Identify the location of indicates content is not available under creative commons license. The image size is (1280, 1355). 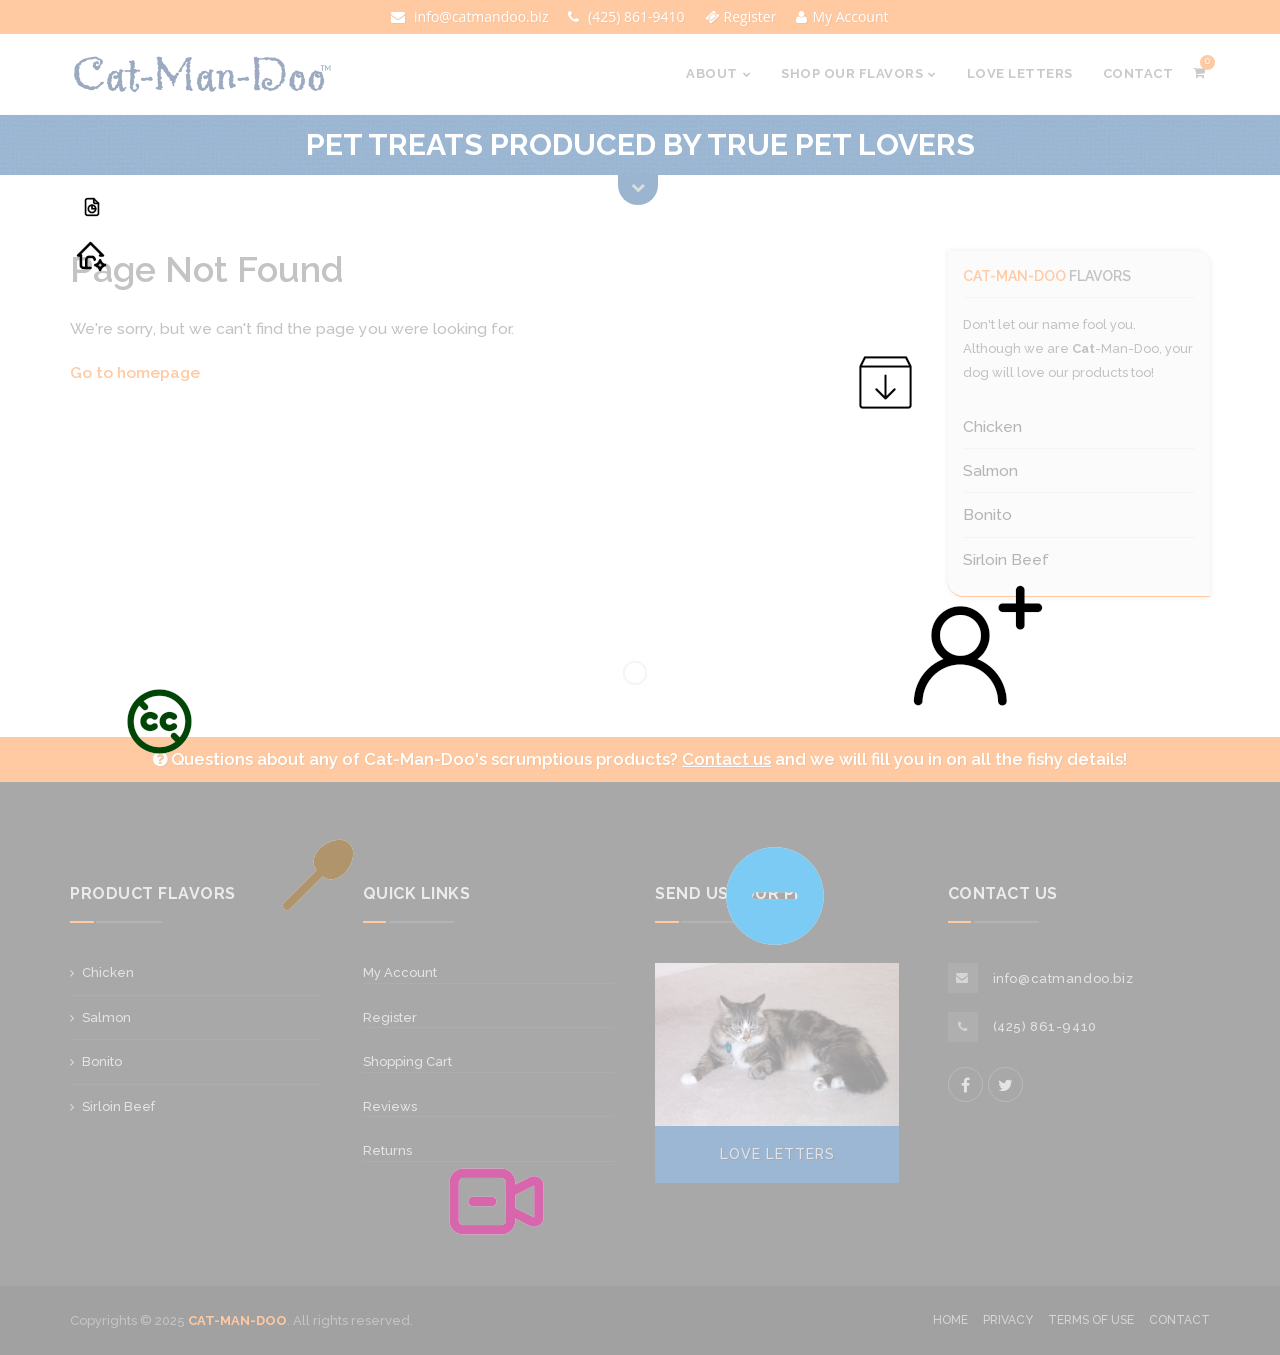
(159, 721).